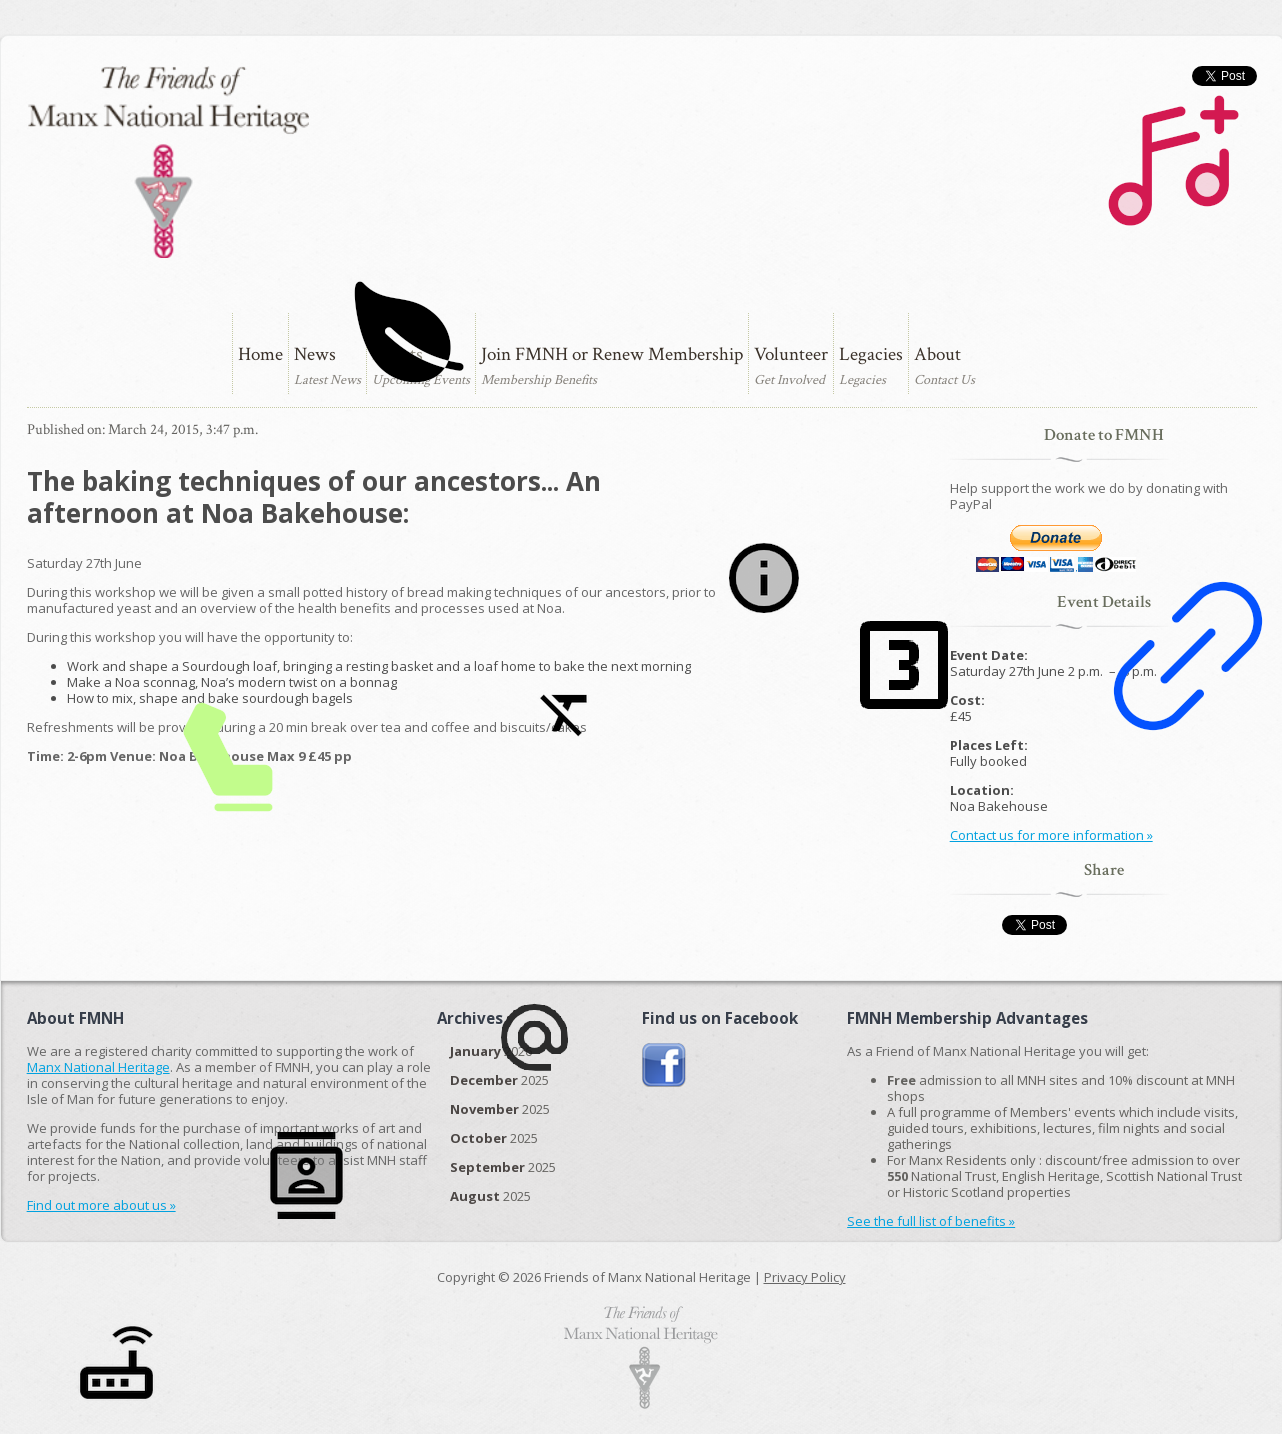 The image size is (1282, 1434). What do you see at coordinates (904, 665) in the screenshot?
I see `select option 3 from a numbered list` at bounding box center [904, 665].